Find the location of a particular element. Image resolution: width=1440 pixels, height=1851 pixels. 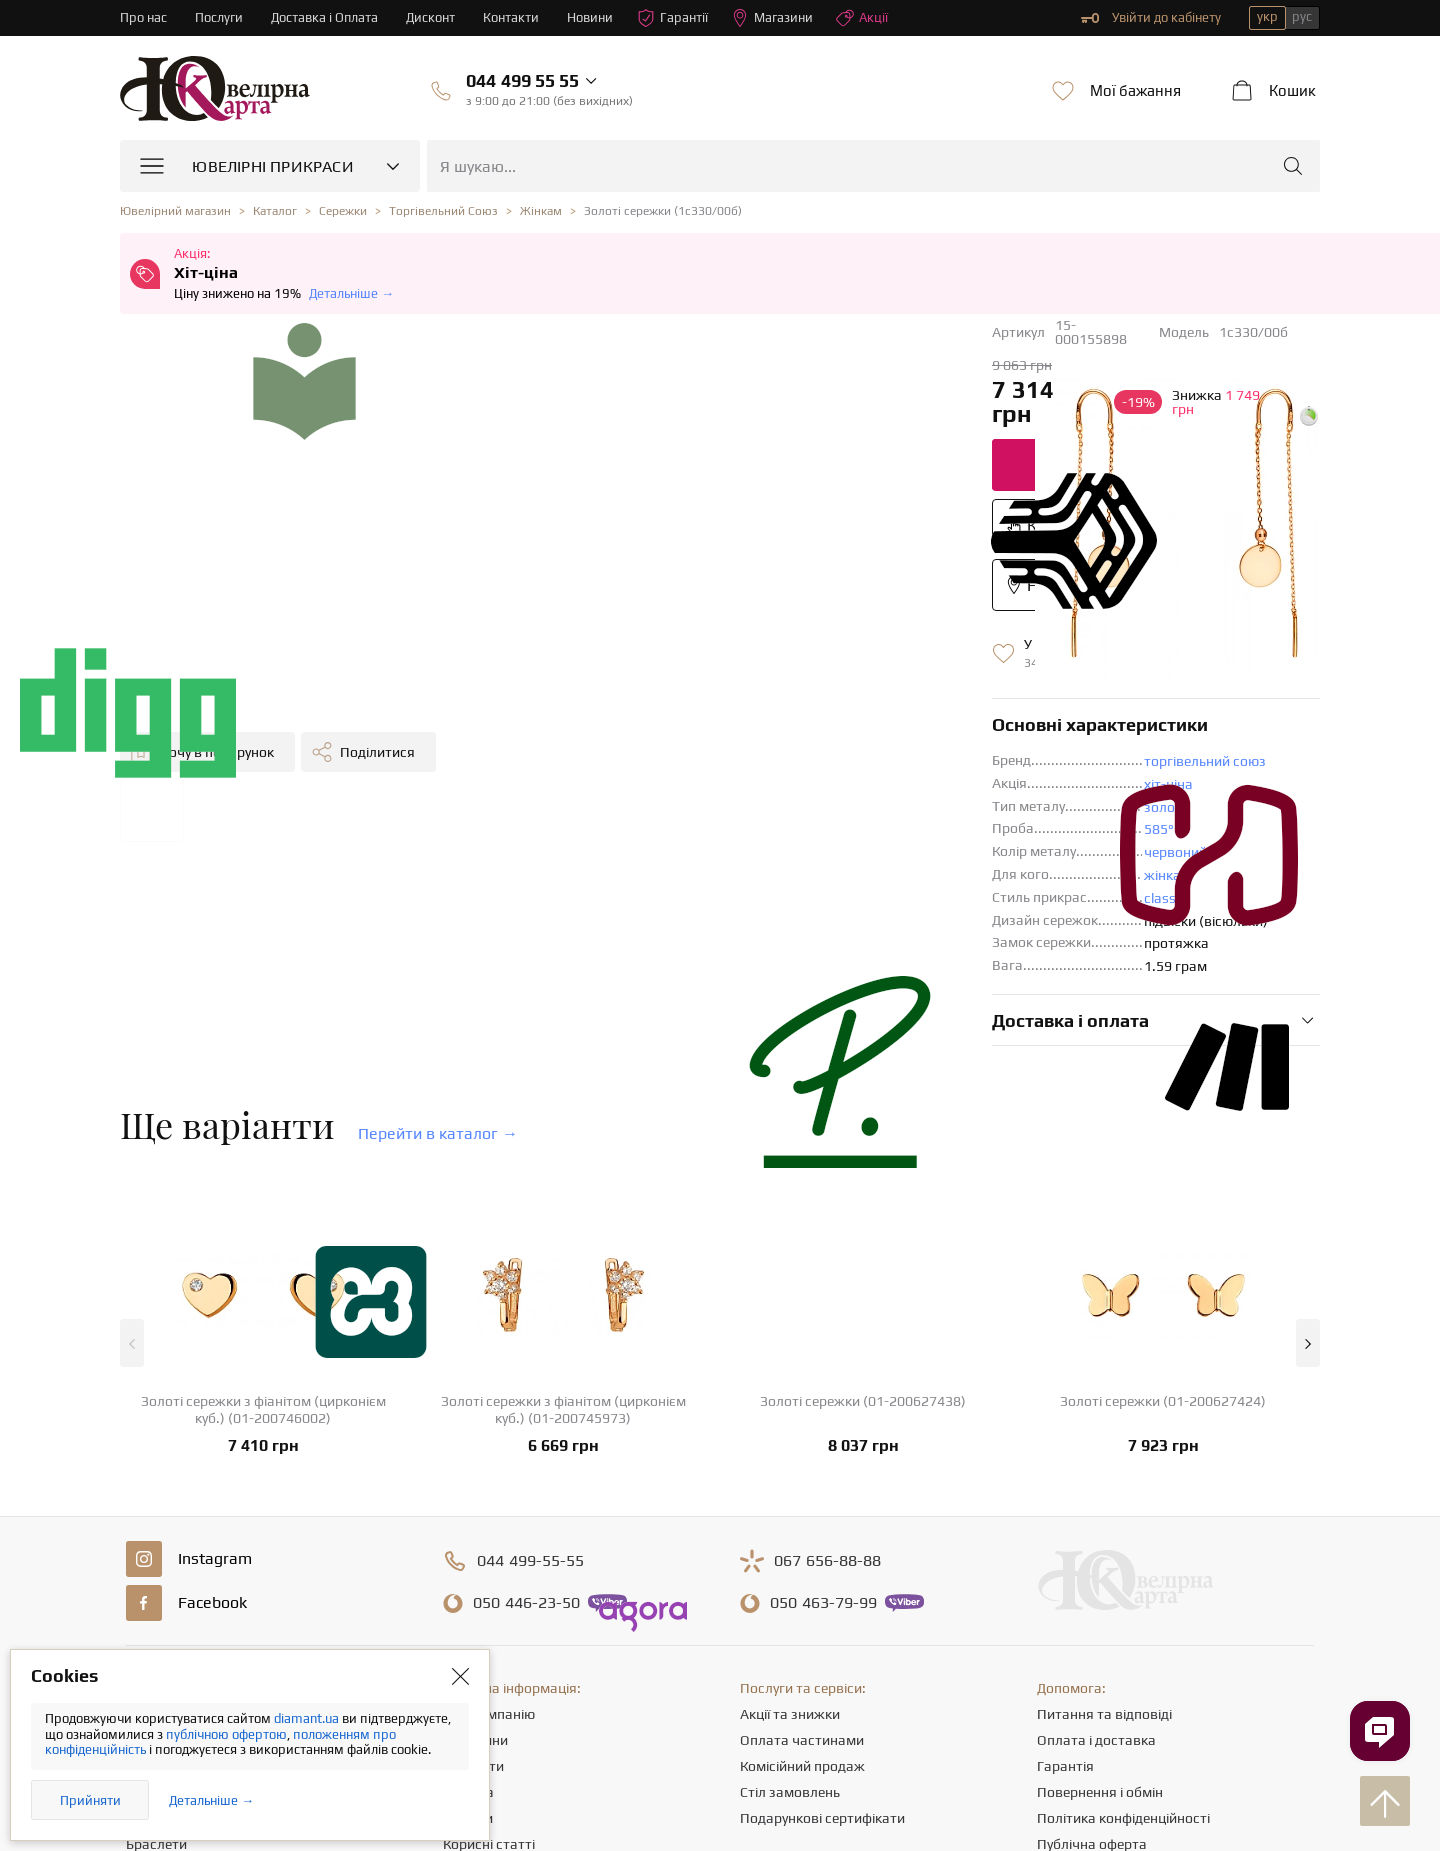

launch xampp local server application is located at coordinates (371, 1302).